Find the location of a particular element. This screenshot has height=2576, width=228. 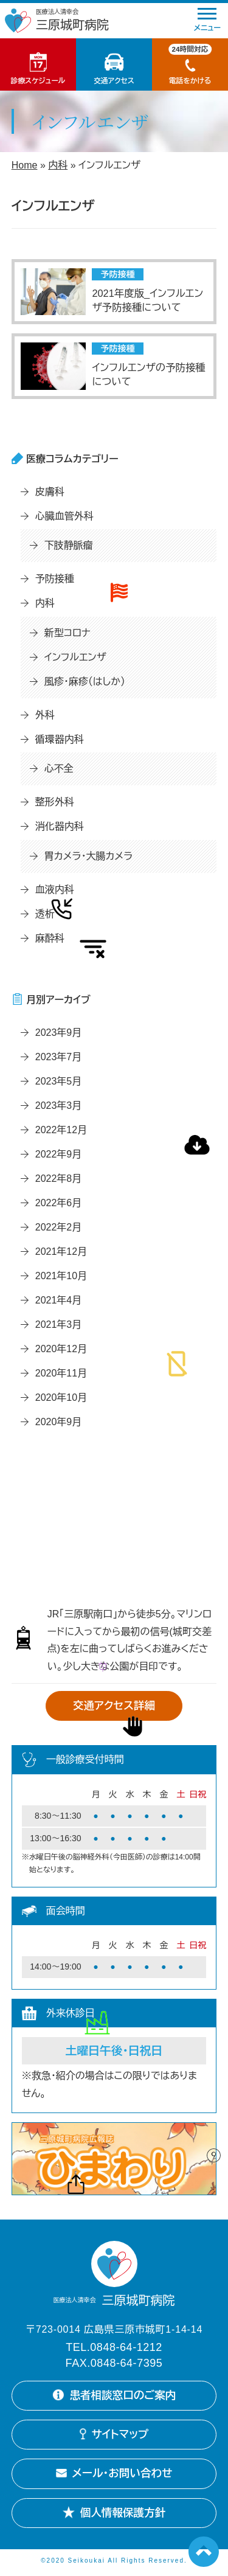

download from cloud storage is located at coordinates (197, 1145).